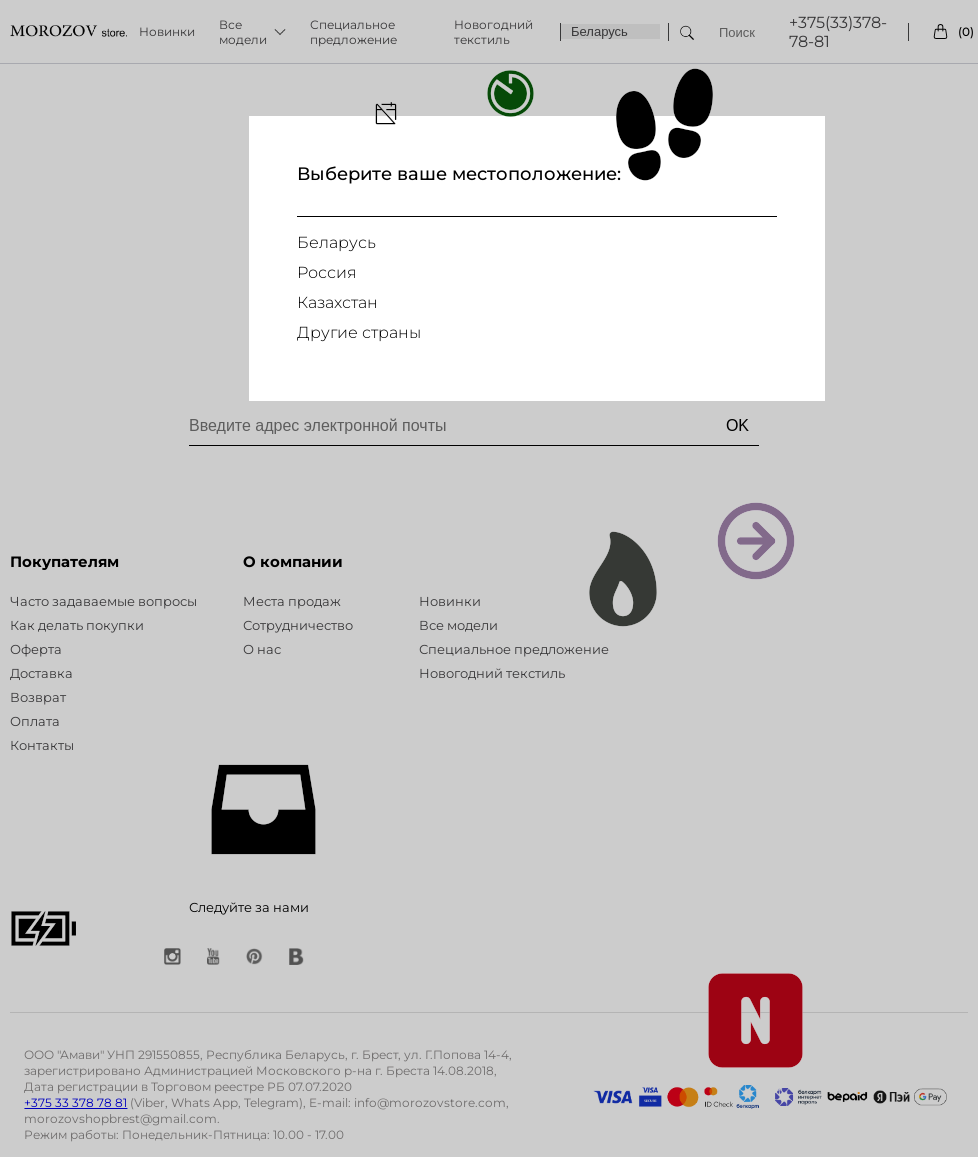 This screenshot has height=1157, width=978. What do you see at coordinates (623, 579) in the screenshot?
I see `view trending or hot content` at bounding box center [623, 579].